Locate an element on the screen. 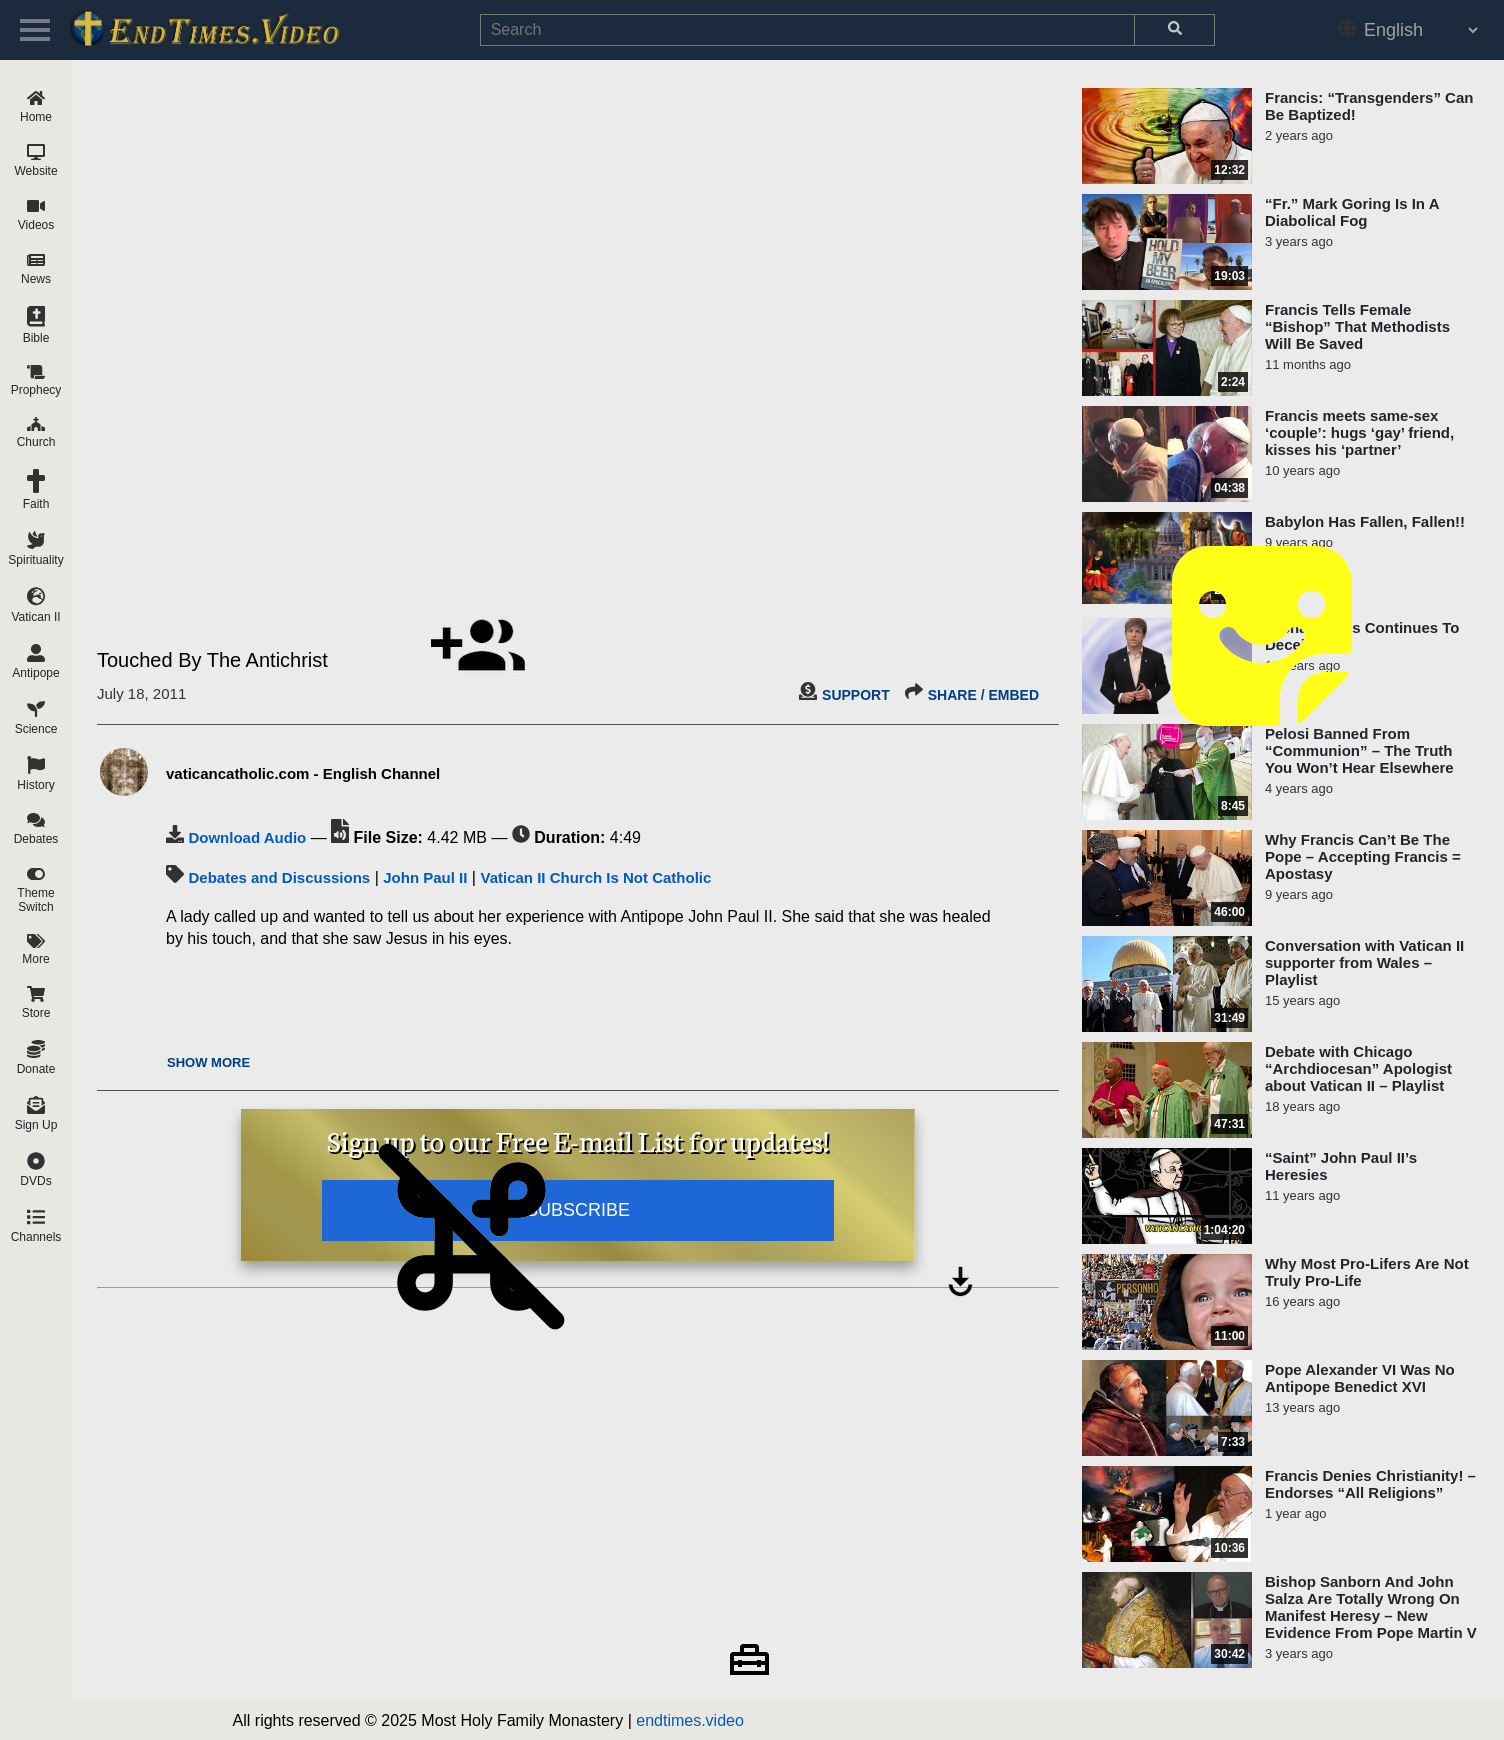  command key shortcut disabled is located at coordinates (471, 1236).